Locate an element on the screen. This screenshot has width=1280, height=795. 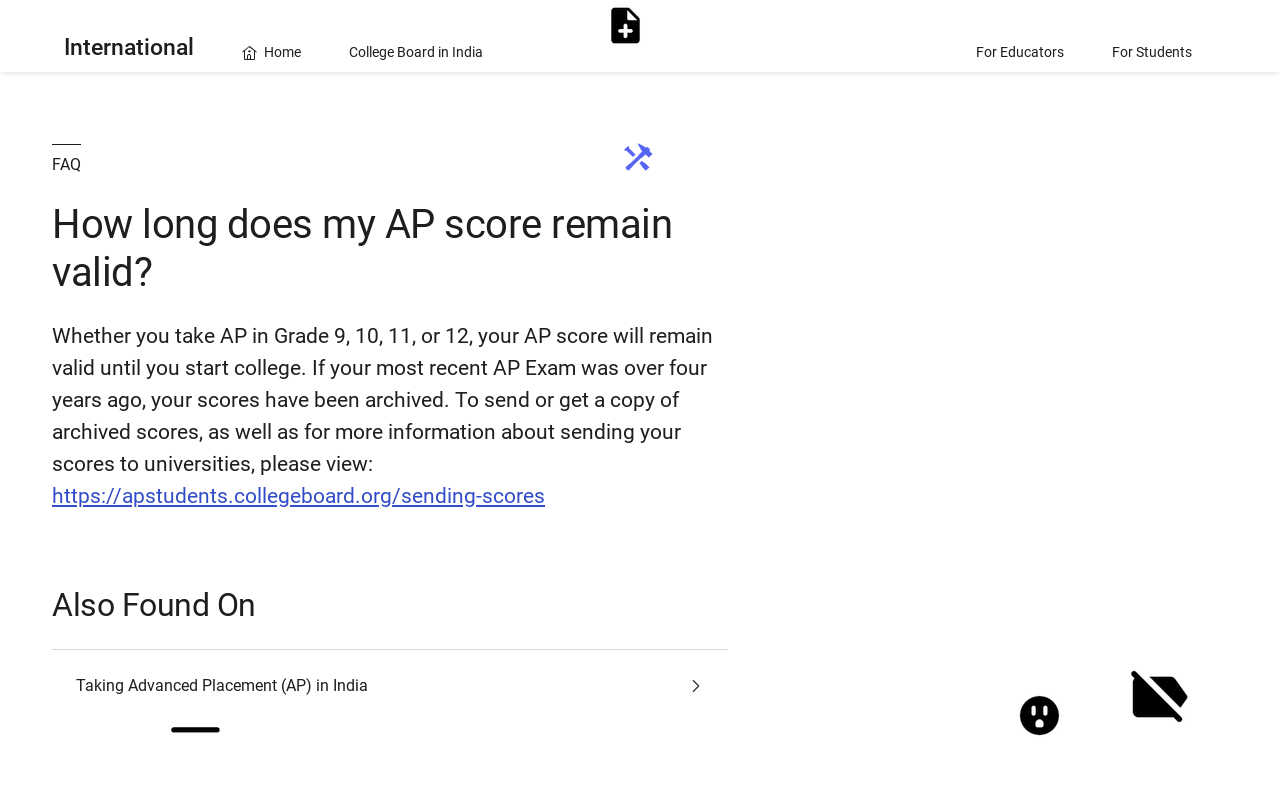
create a new note is located at coordinates (625, 25).